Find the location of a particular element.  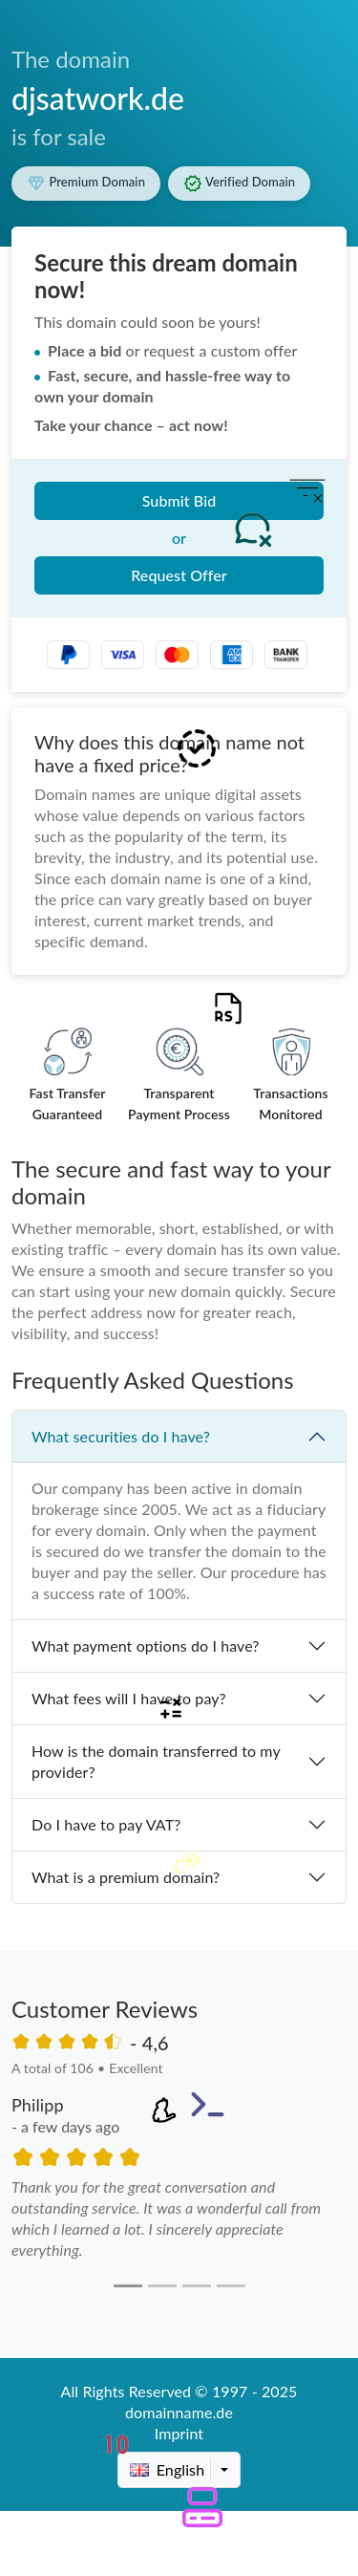

a Rust source code file is located at coordinates (228, 1008).